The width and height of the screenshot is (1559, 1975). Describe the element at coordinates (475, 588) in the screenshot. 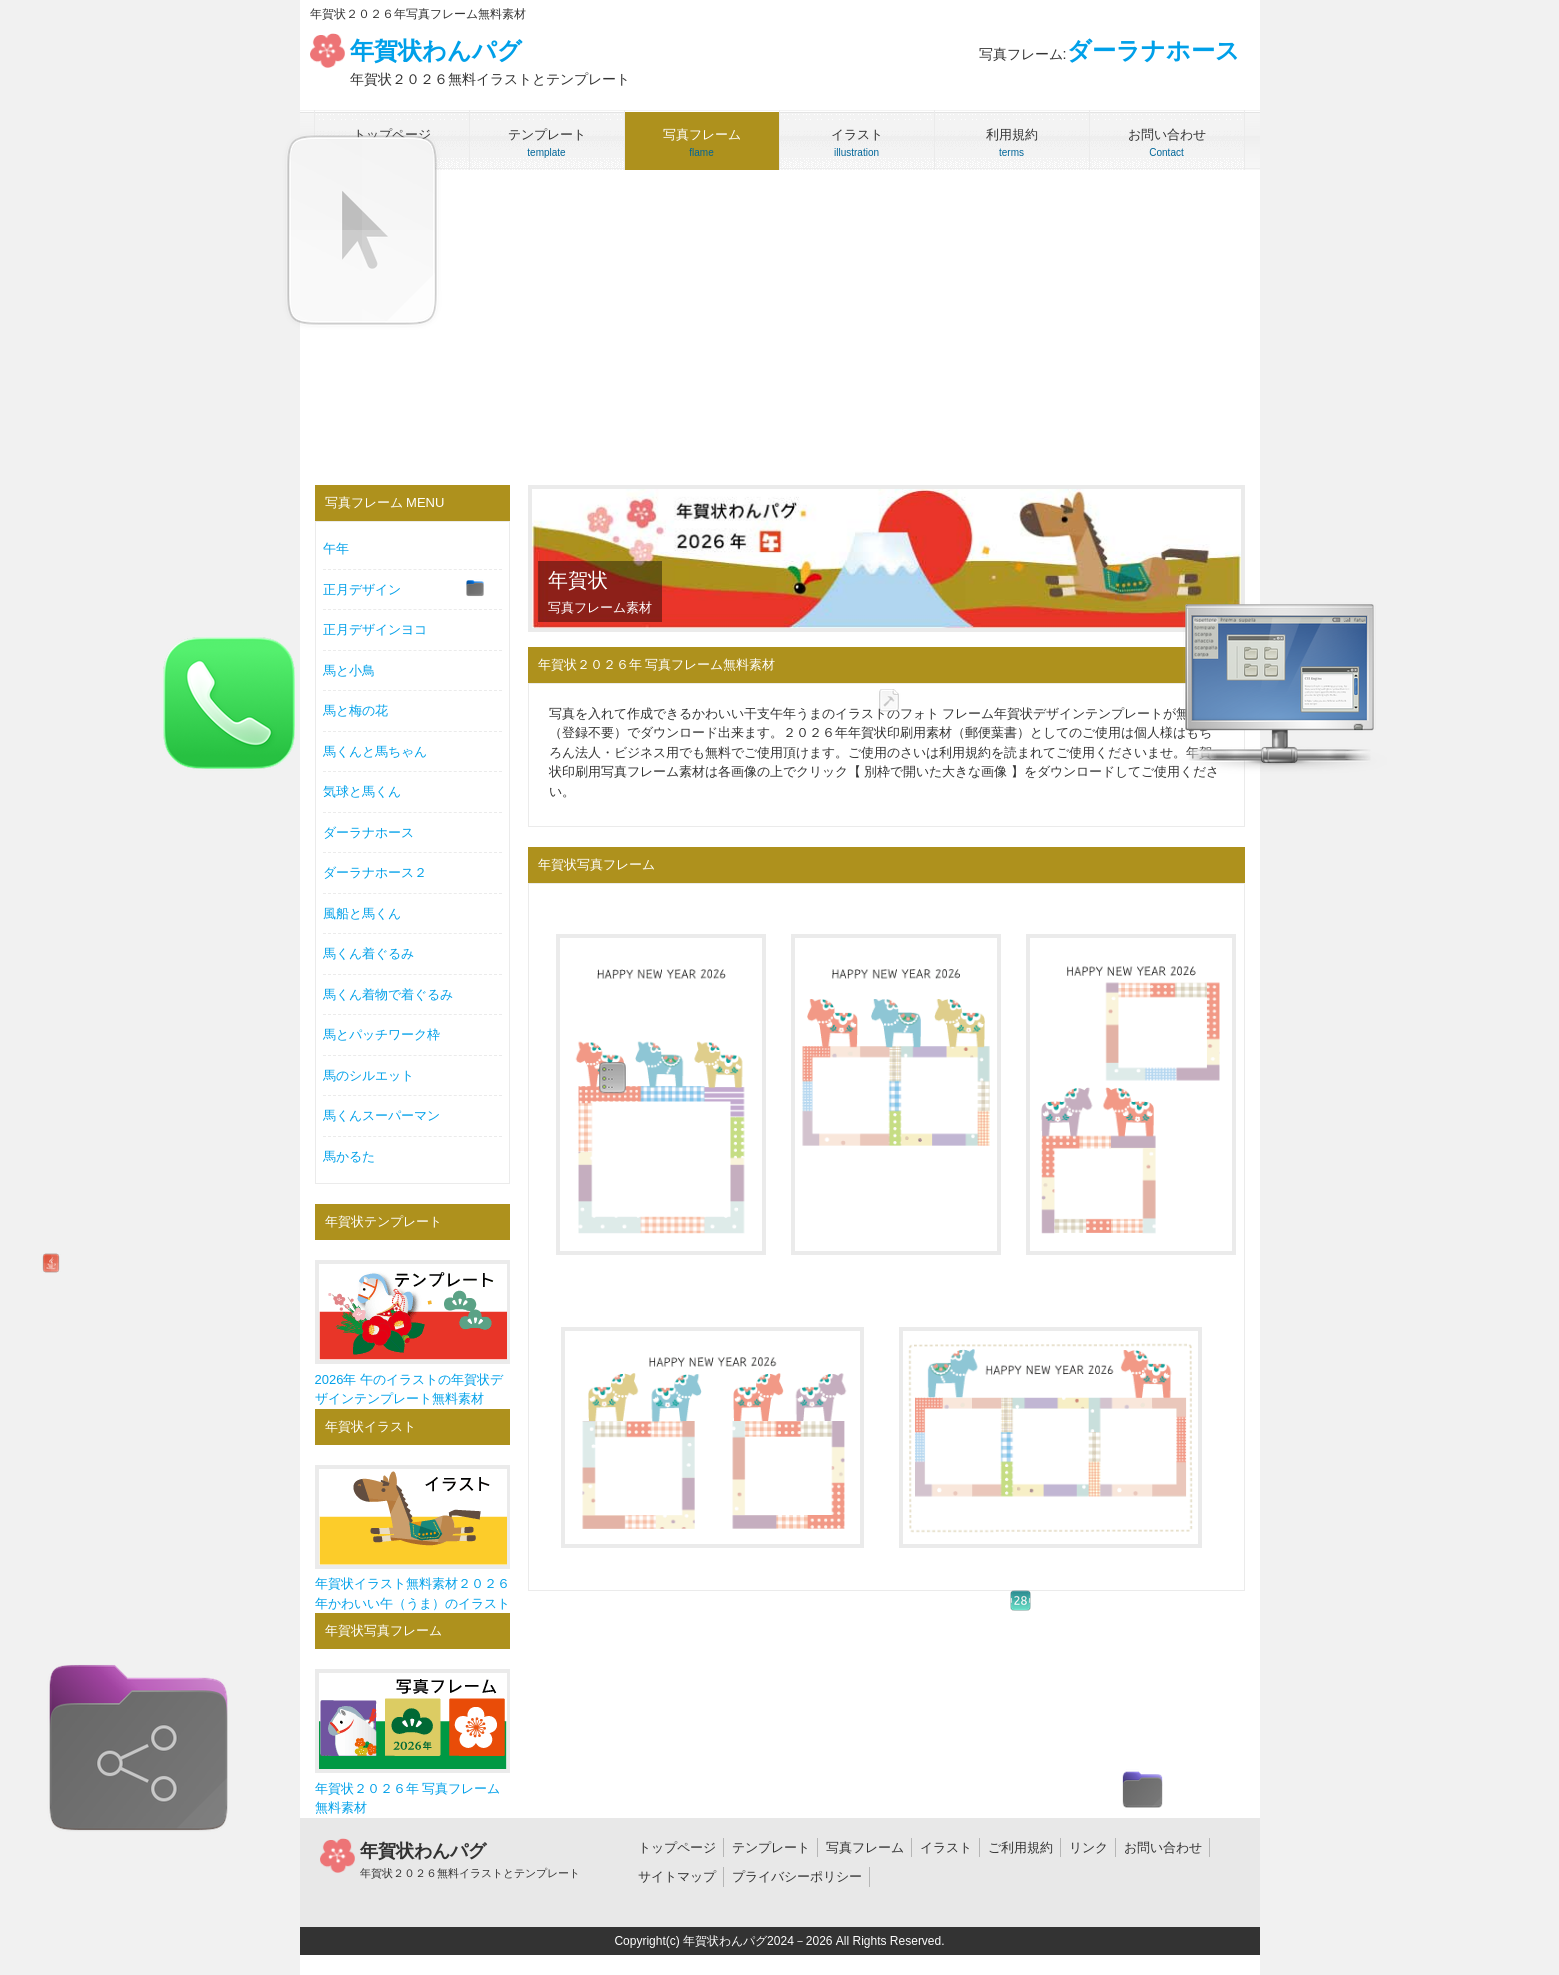

I see `open folder to view contents` at that location.